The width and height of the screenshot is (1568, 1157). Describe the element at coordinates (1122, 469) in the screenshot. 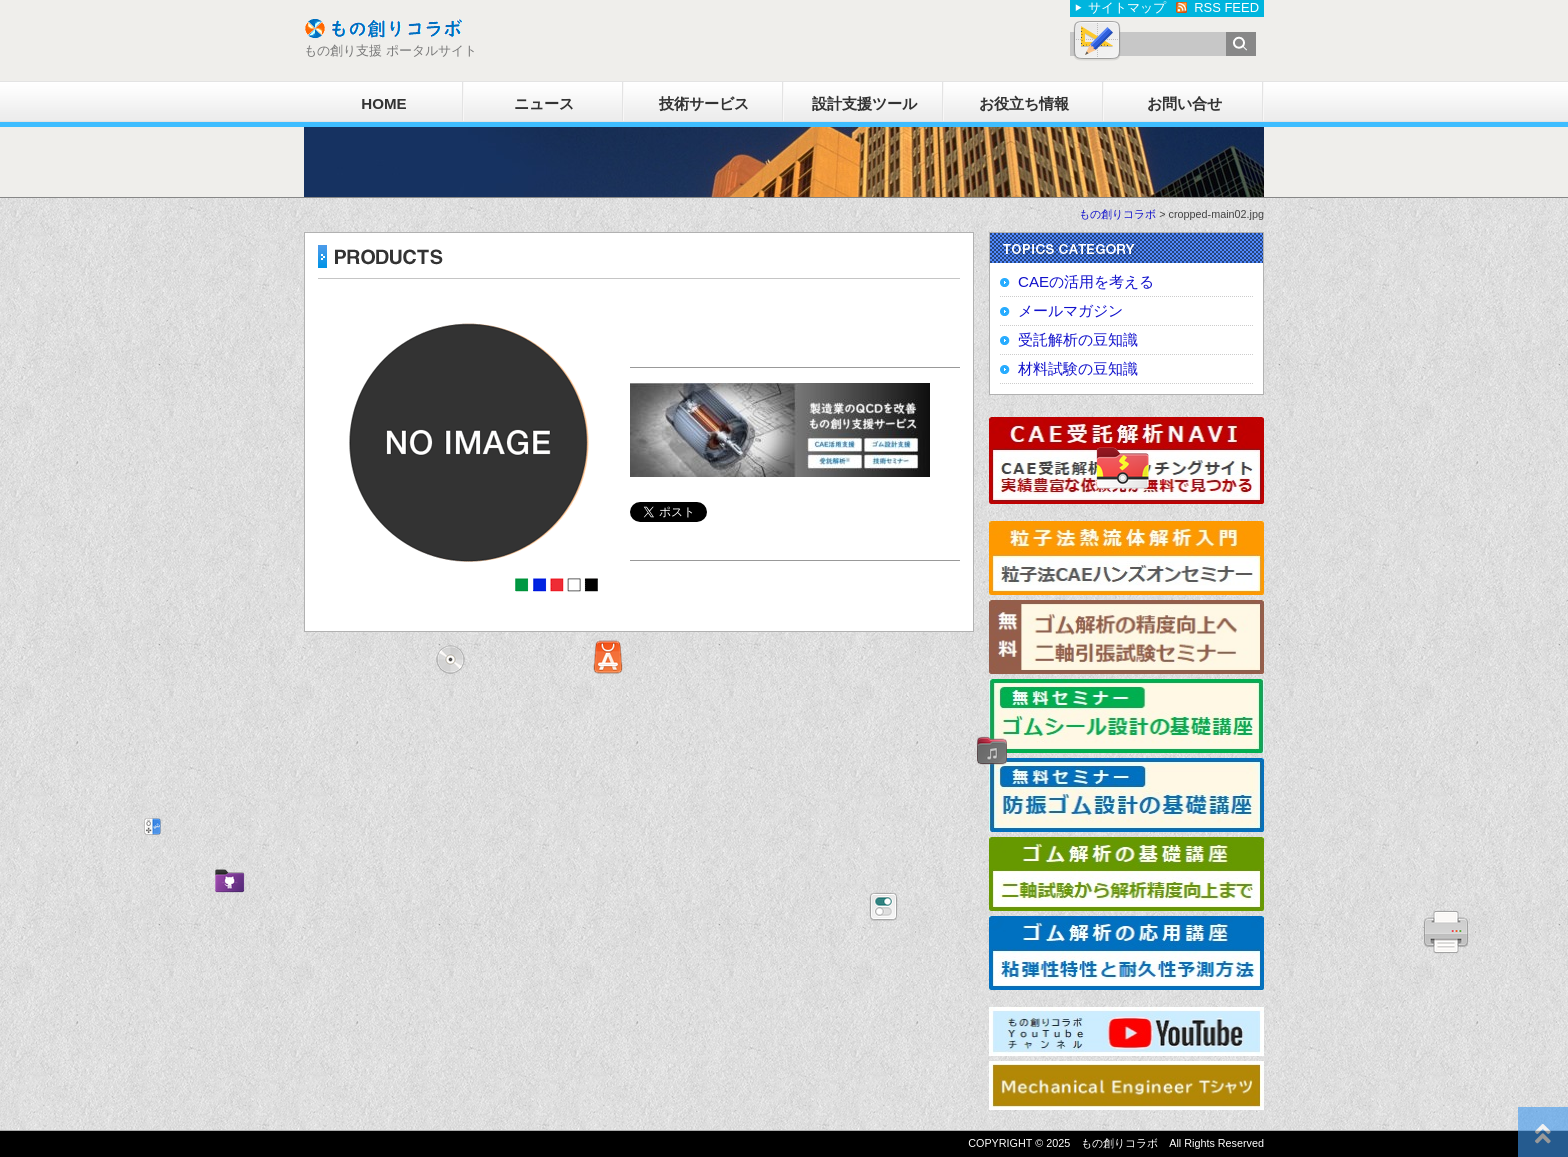

I see `folder for pokémon-related files or game assets` at that location.